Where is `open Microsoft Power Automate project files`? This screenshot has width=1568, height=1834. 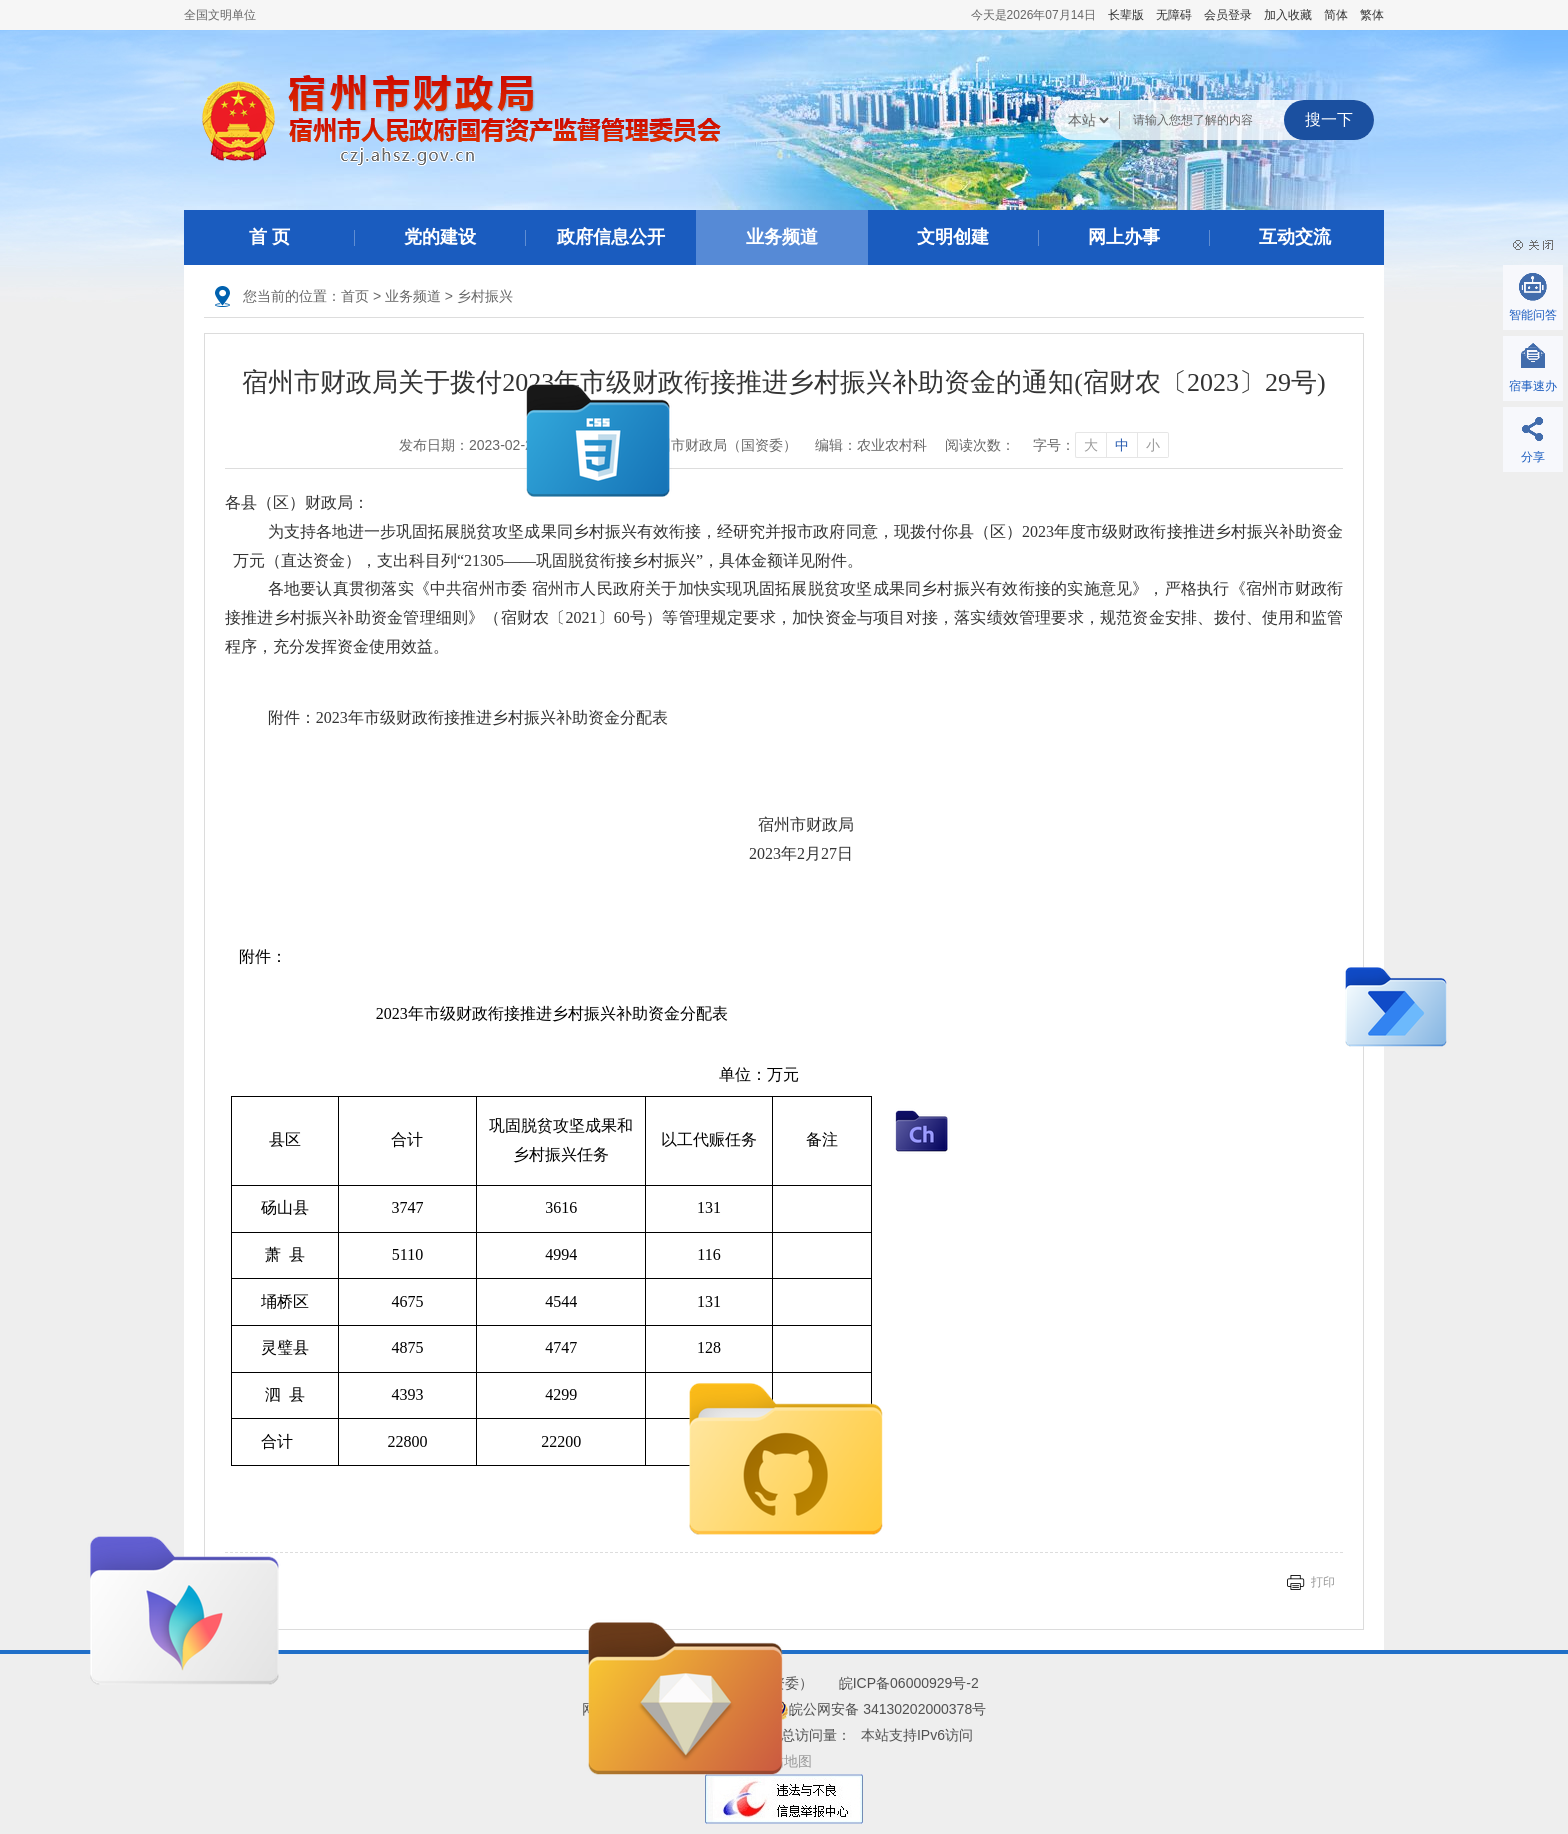
open Microsoft Power Automate project files is located at coordinates (1395, 1009).